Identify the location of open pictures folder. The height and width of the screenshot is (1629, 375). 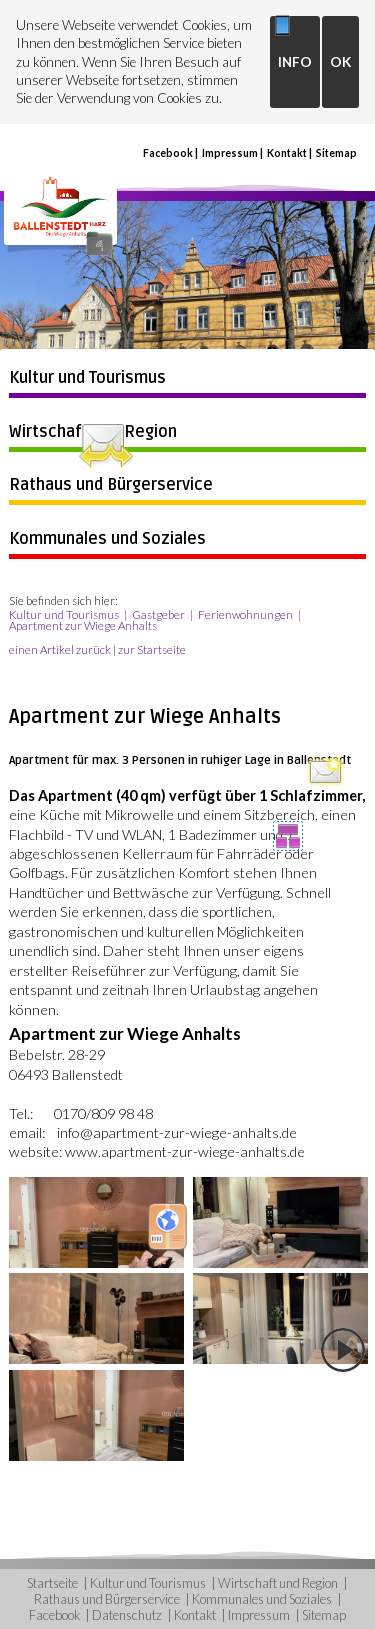
(238, 263).